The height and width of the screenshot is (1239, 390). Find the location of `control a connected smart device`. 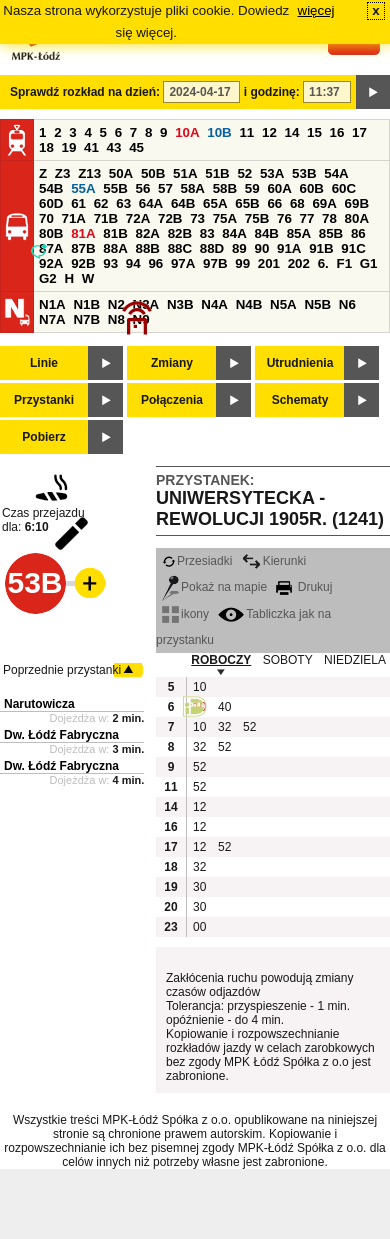

control a connected smart device is located at coordinates (137, 318).